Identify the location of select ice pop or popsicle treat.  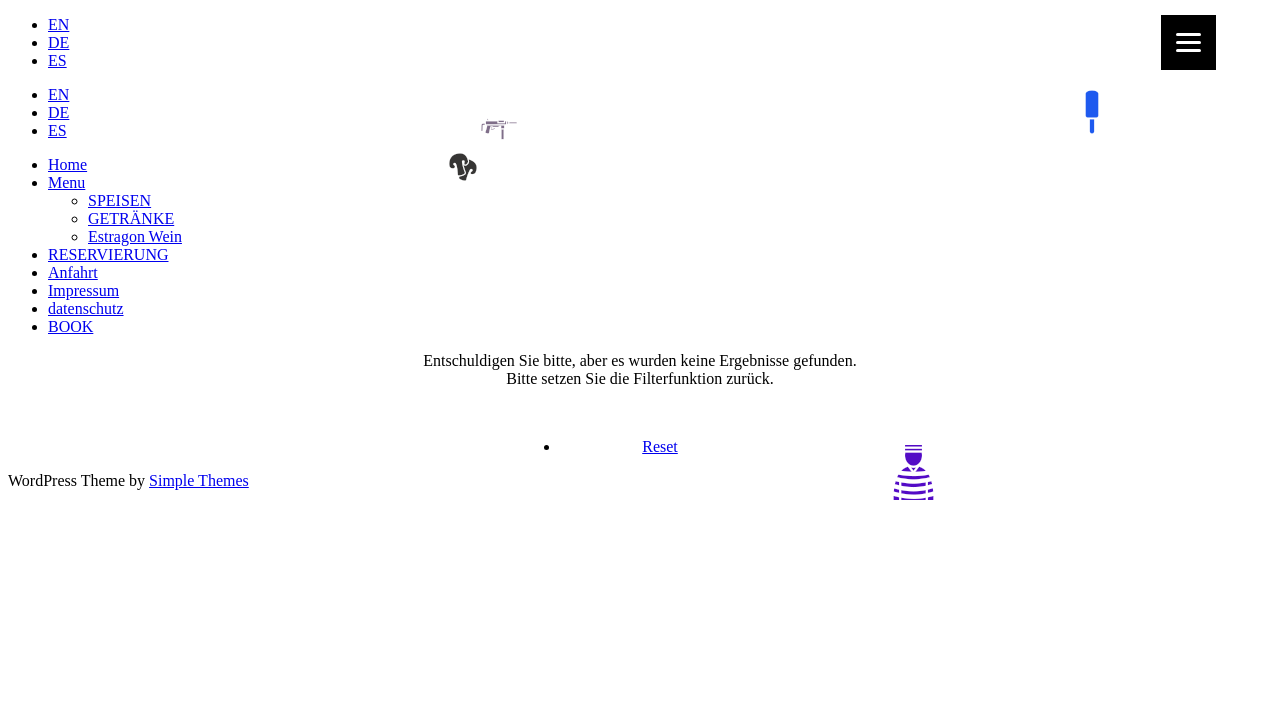
(1092, 112).